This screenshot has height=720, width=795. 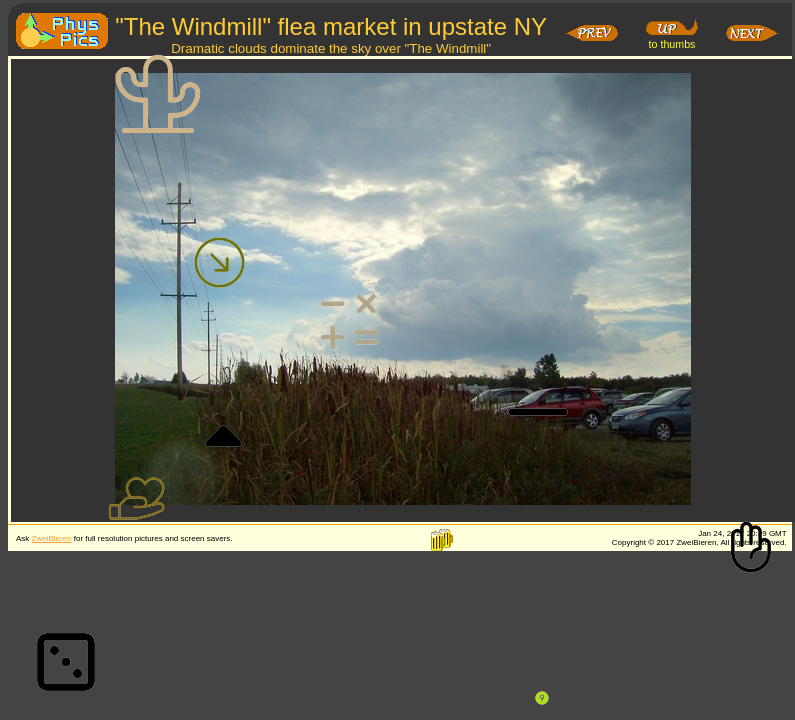 I want to click on collapse an expanded section, so click(x=223, y=437).